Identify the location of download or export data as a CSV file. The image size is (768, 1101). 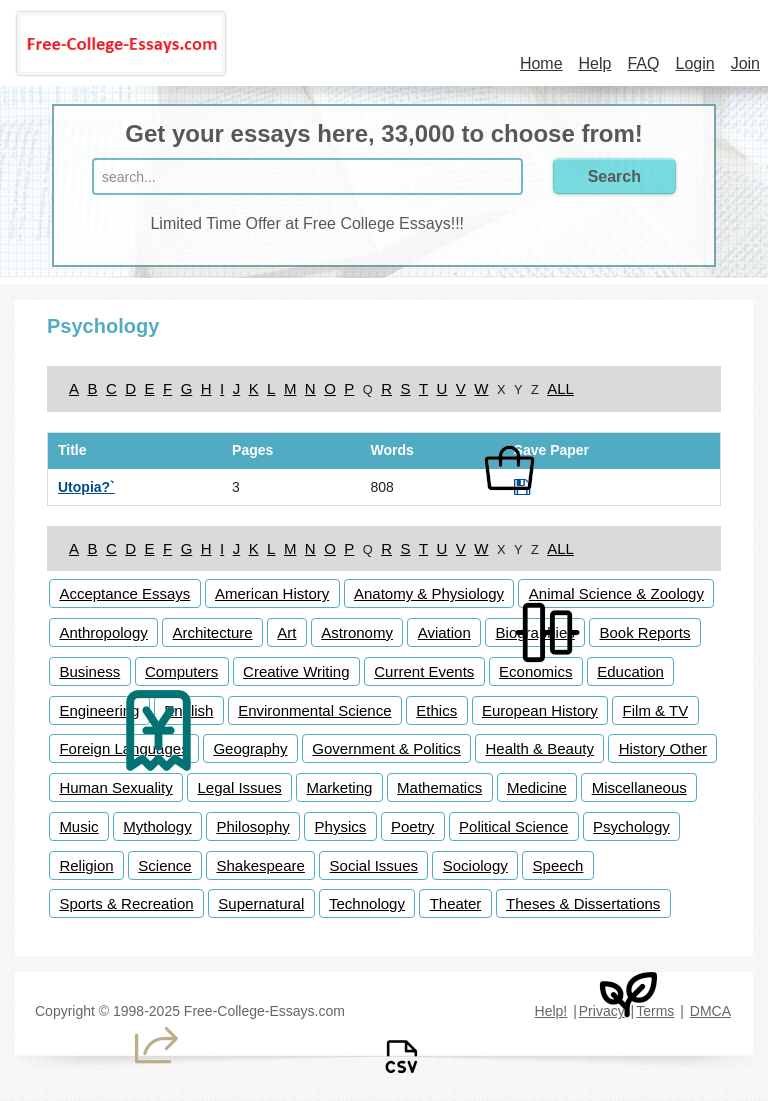
(402, 1058).